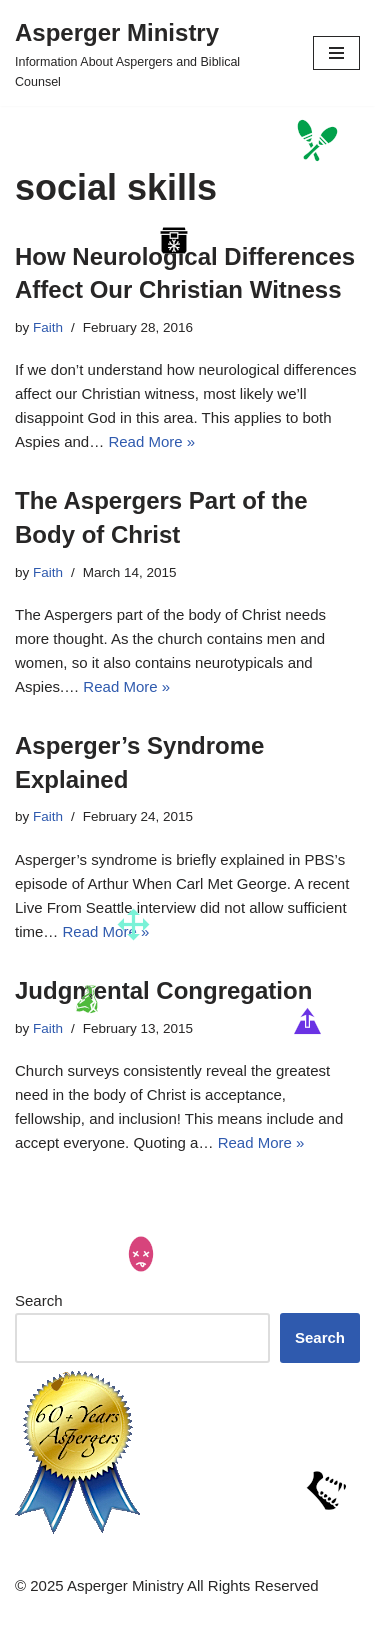  What do you see at coordinates (174, 240) in the screenshot?
I see `access cooling or refrigeration settings` at bounding box center [174, 240].